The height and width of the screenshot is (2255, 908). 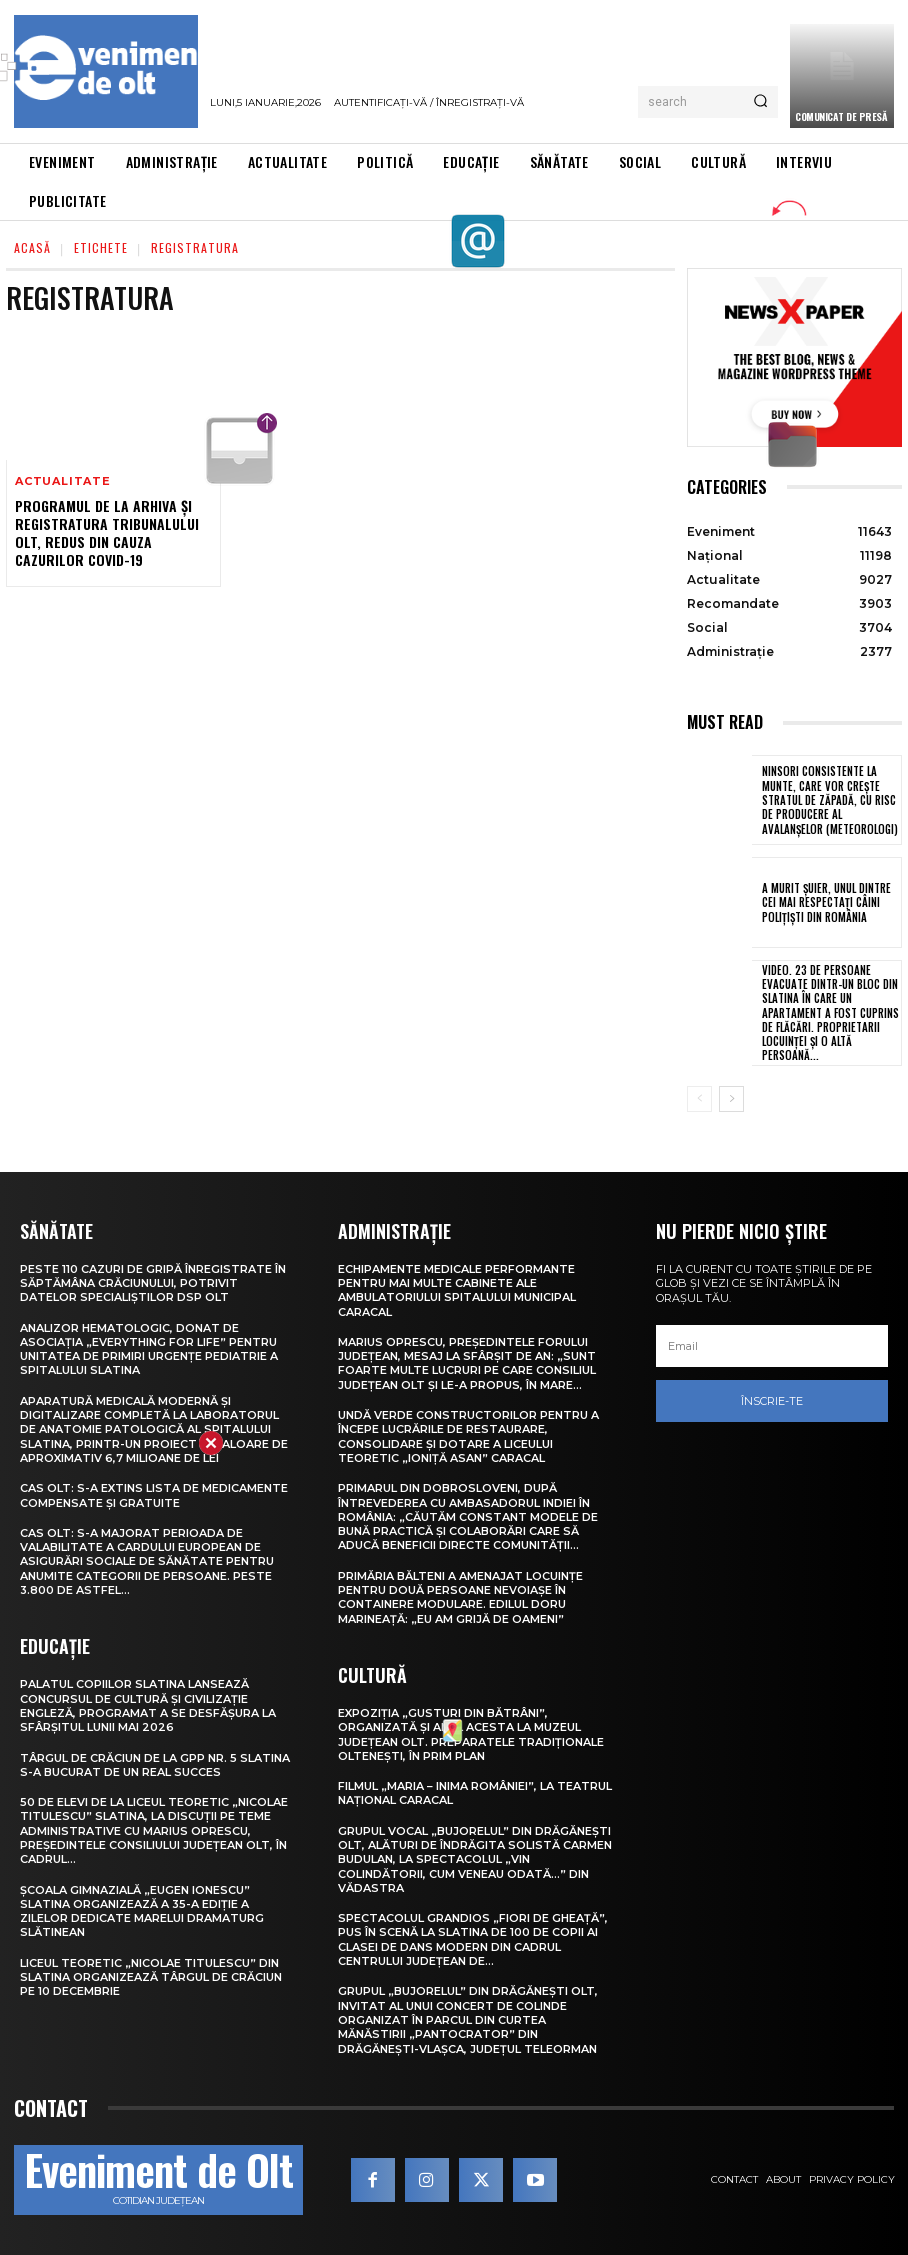 I want to click on open folder containing files or documents, so click(x=792, y=444).